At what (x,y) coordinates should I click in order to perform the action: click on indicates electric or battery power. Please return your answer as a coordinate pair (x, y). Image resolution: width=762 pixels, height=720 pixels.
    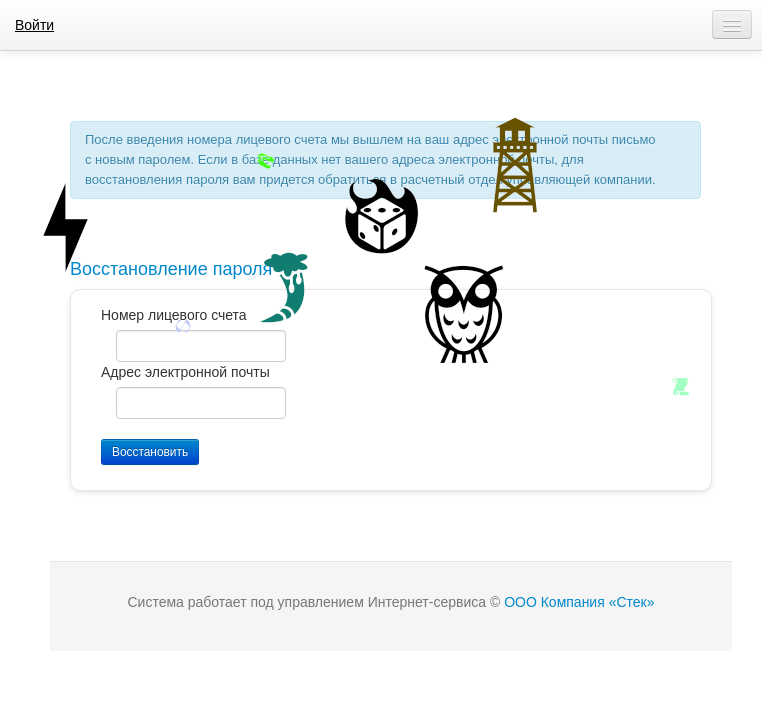
    Looking at the image, I should click on (65, 227).